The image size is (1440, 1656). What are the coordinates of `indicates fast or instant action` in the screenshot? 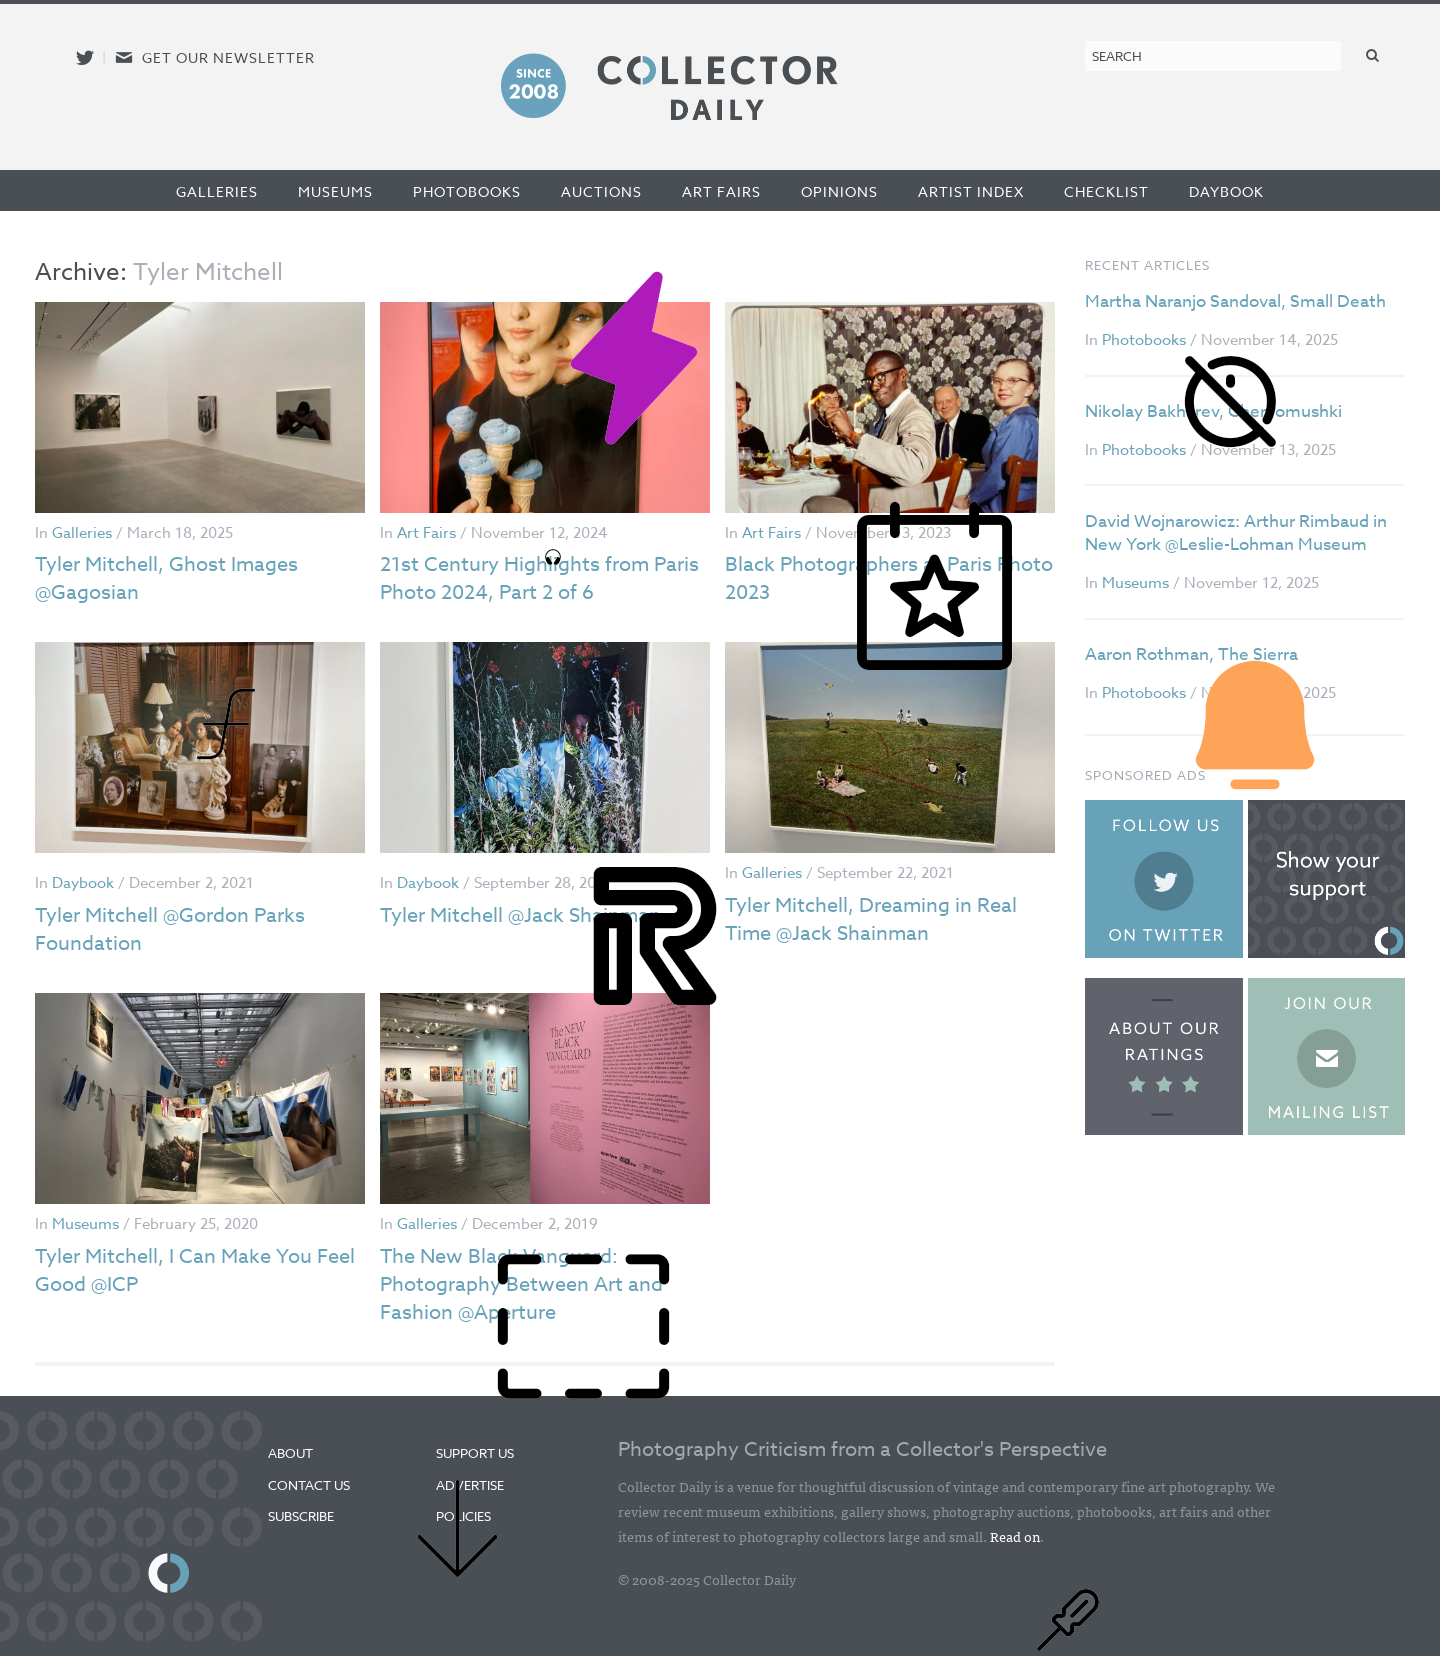 It's located at (634, 358).